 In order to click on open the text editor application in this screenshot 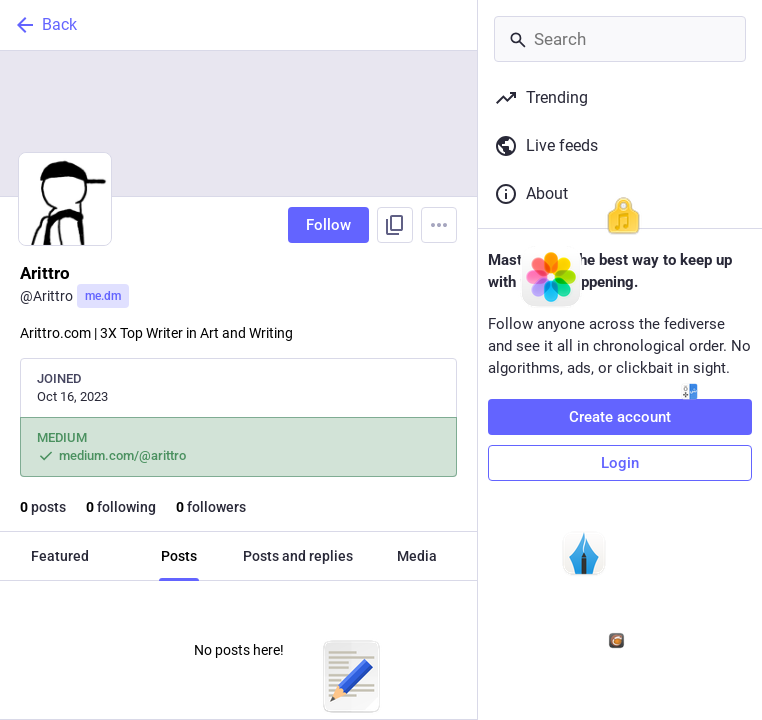, I will do `click(351, 676)`.